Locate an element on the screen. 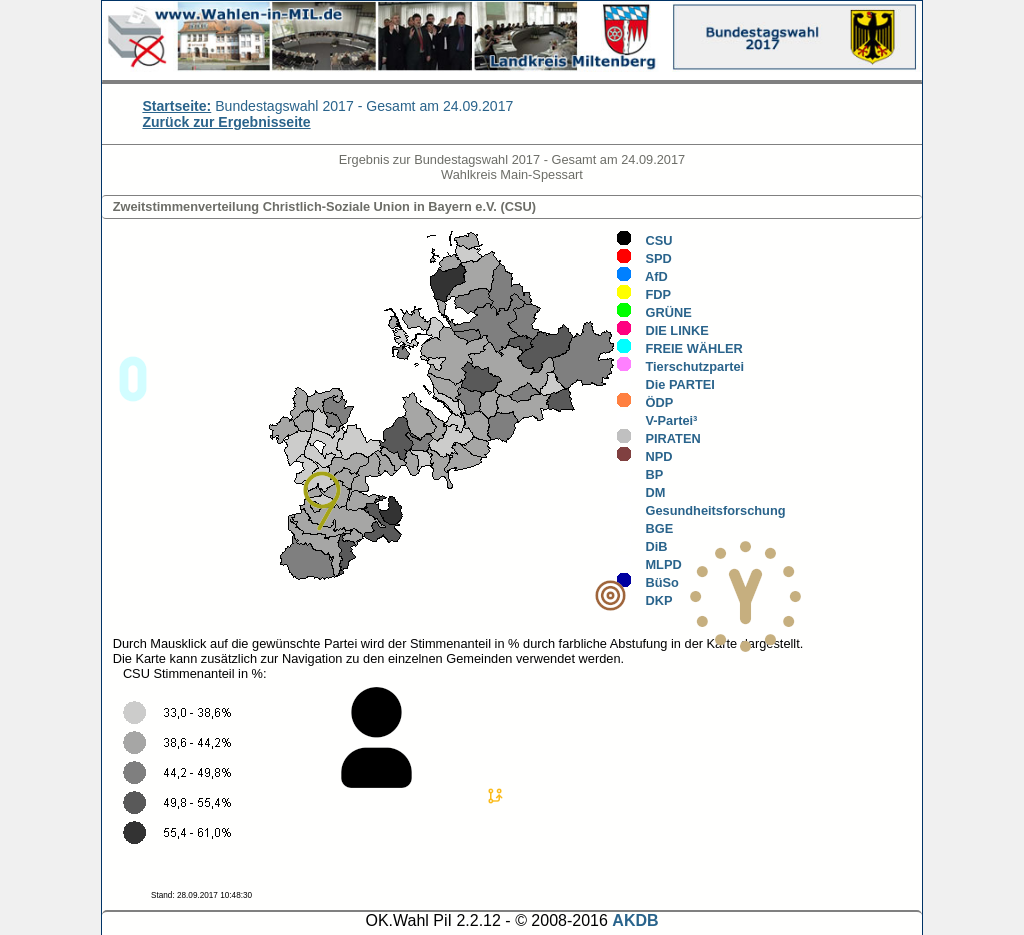 The width and height of the screenshot is (1024, 935). view your profile is located at coordinates (376, 737).